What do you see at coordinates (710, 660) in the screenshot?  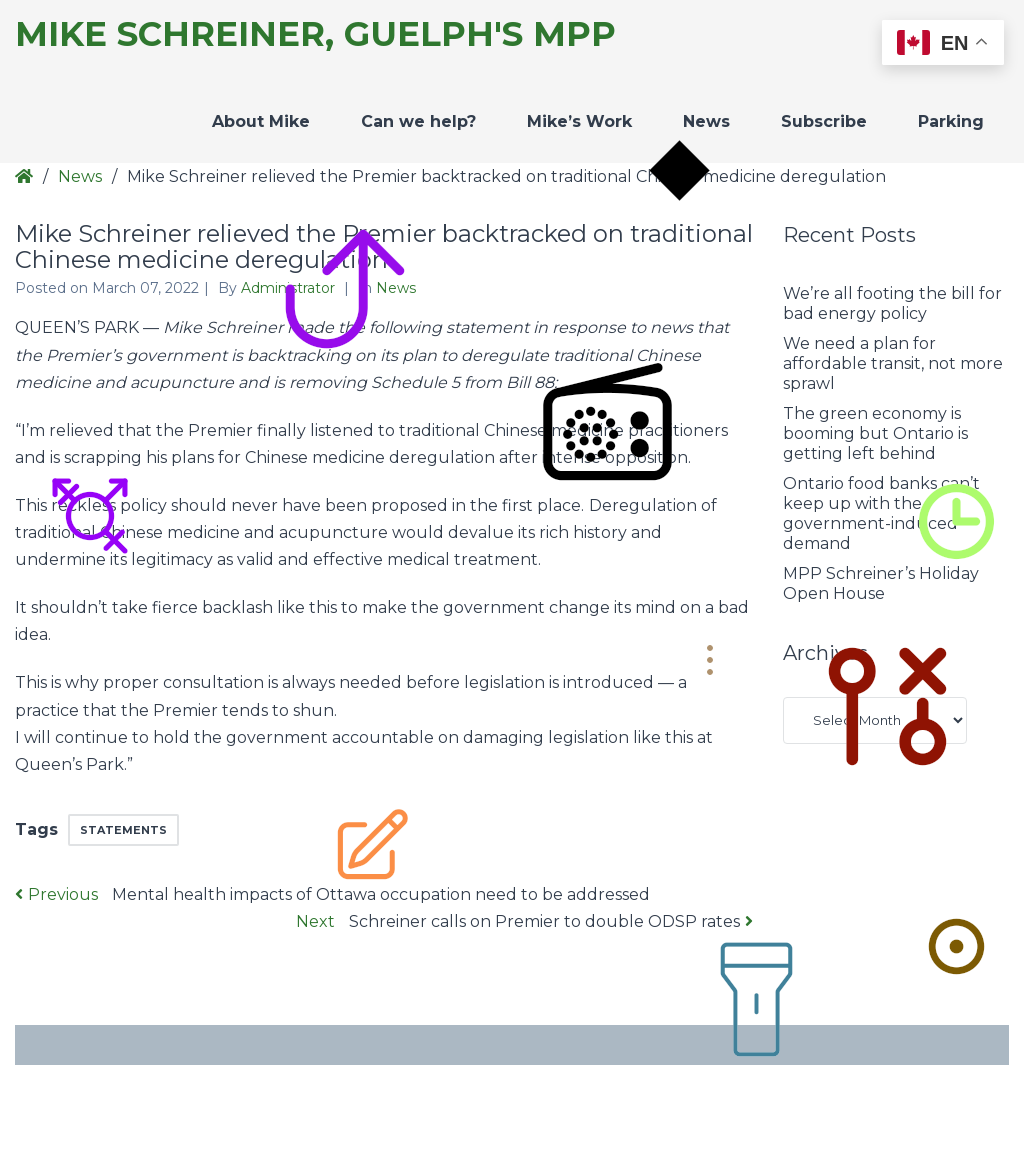 I see `open more options menu` at bounding box center [710, 660].